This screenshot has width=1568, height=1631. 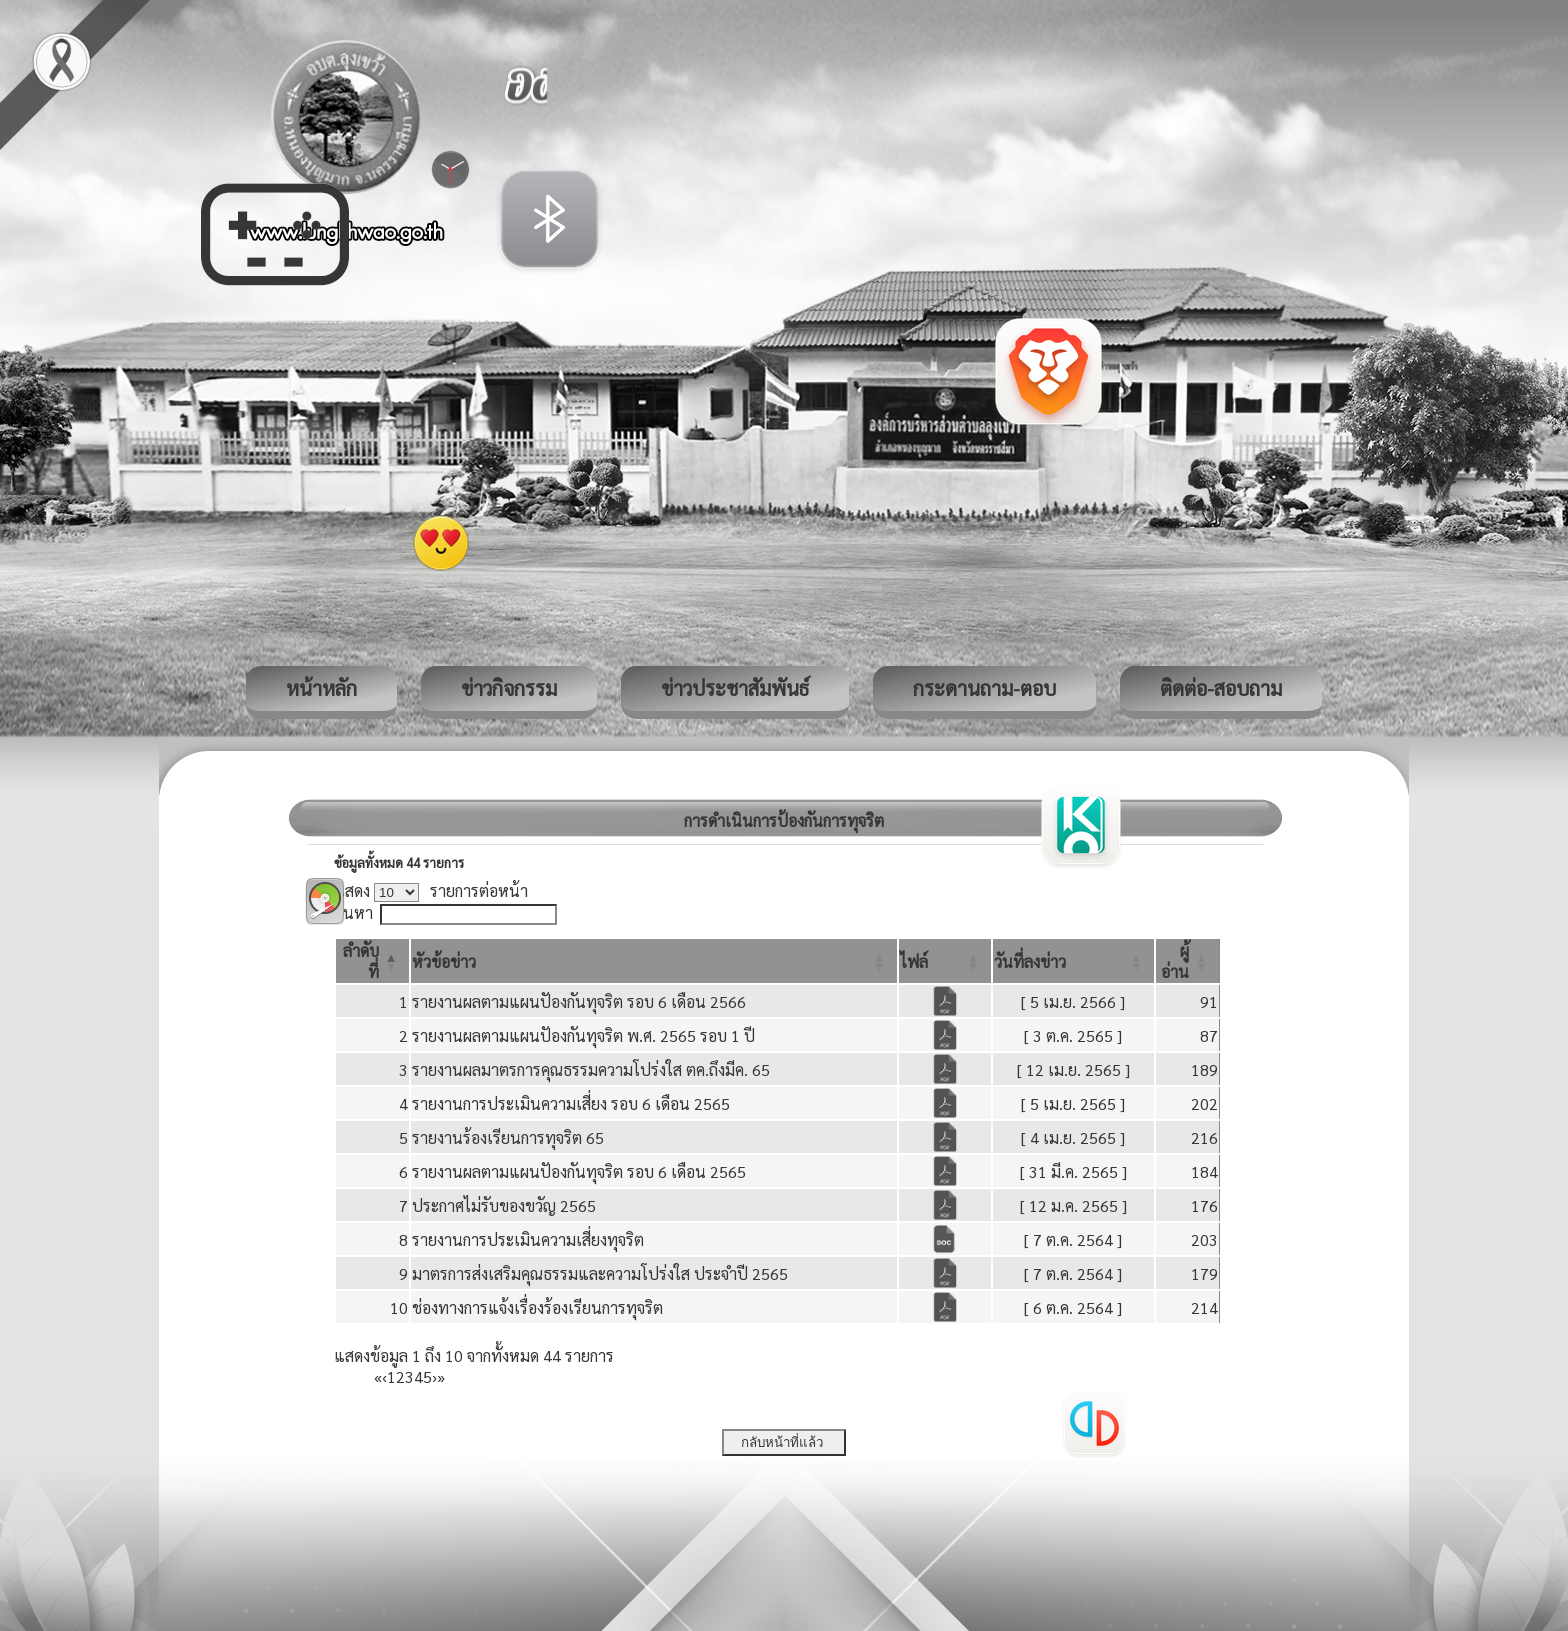 I want to click on open koreader e-book reading app, so click(x=1081, y=825).